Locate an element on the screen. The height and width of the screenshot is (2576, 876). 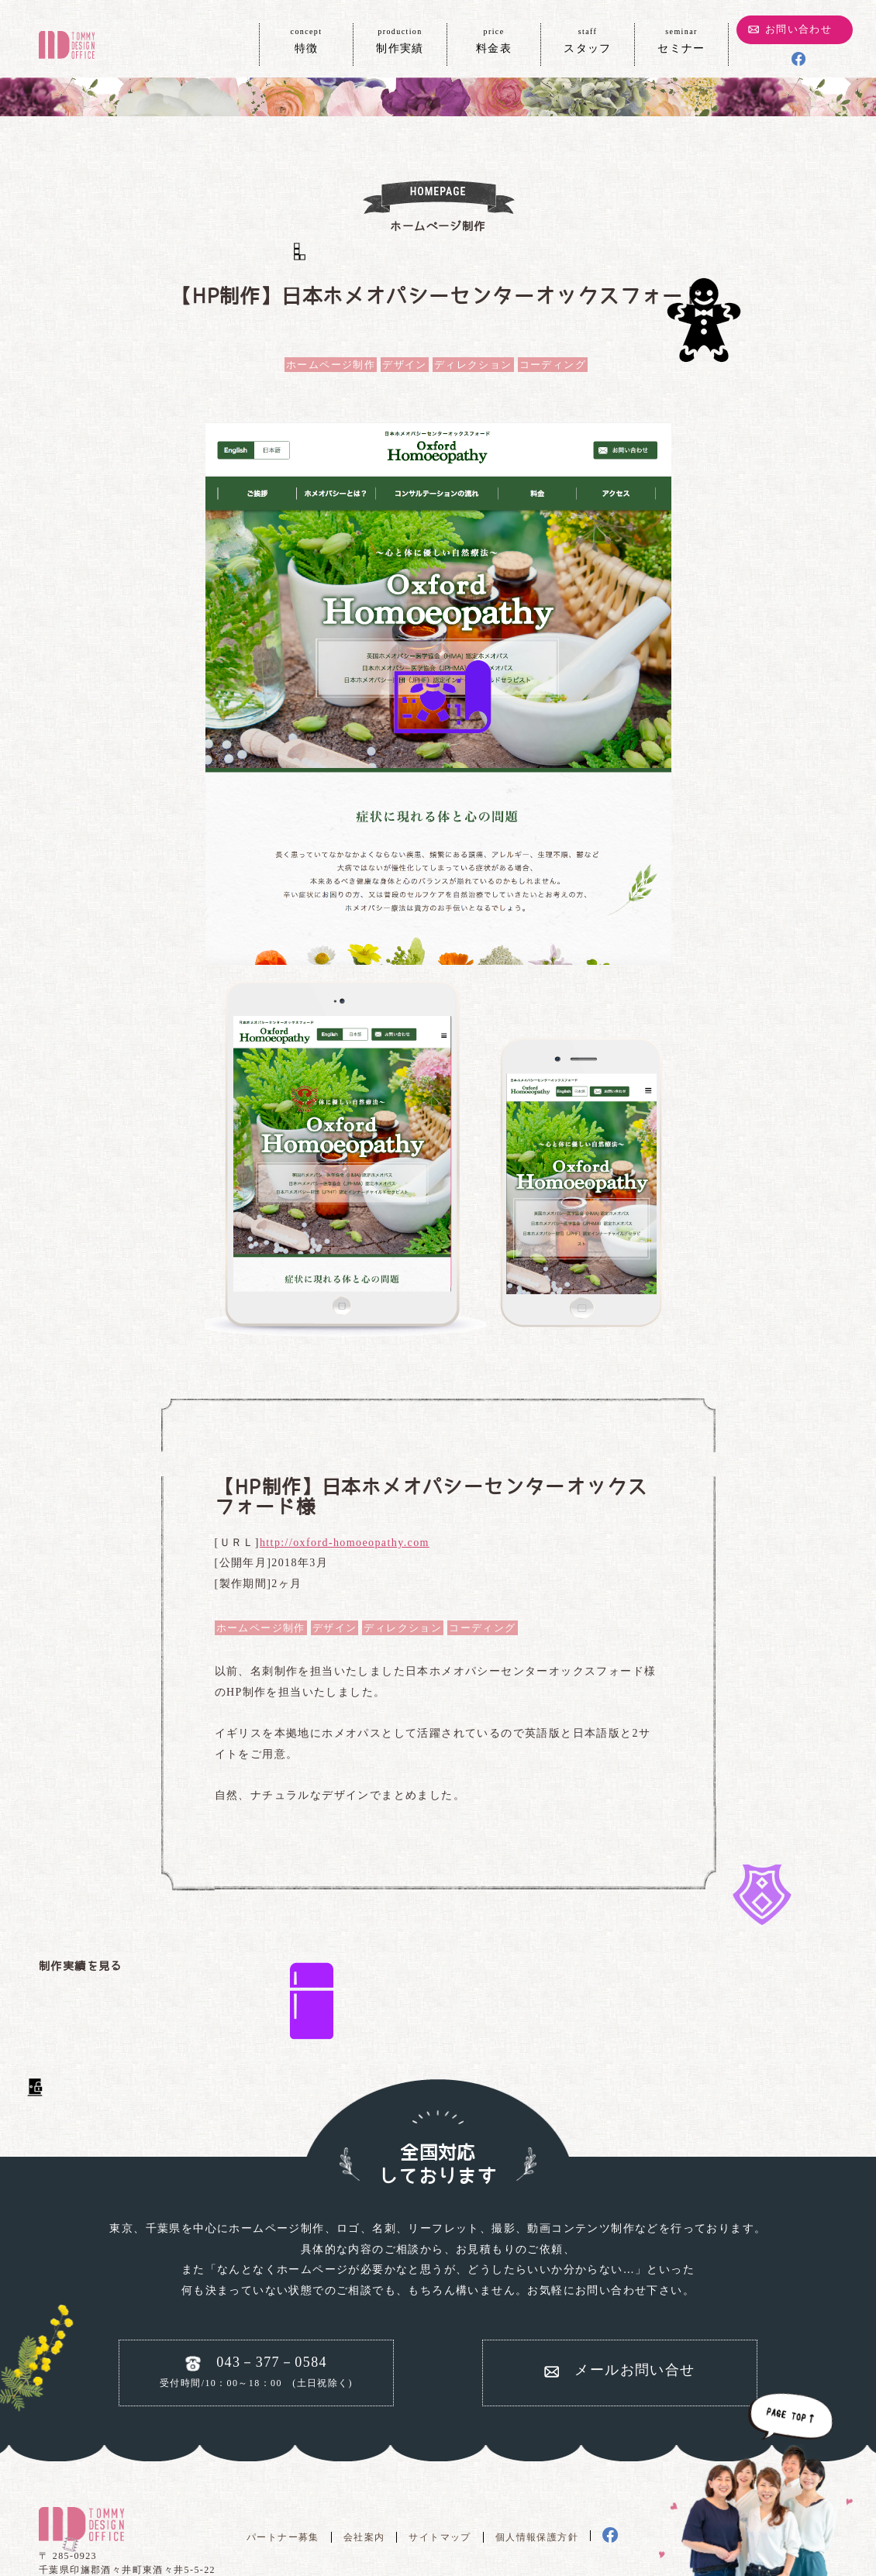
indicates an L-shaped tetromino piece in a puzzle game is located at coordinates (299, 251).